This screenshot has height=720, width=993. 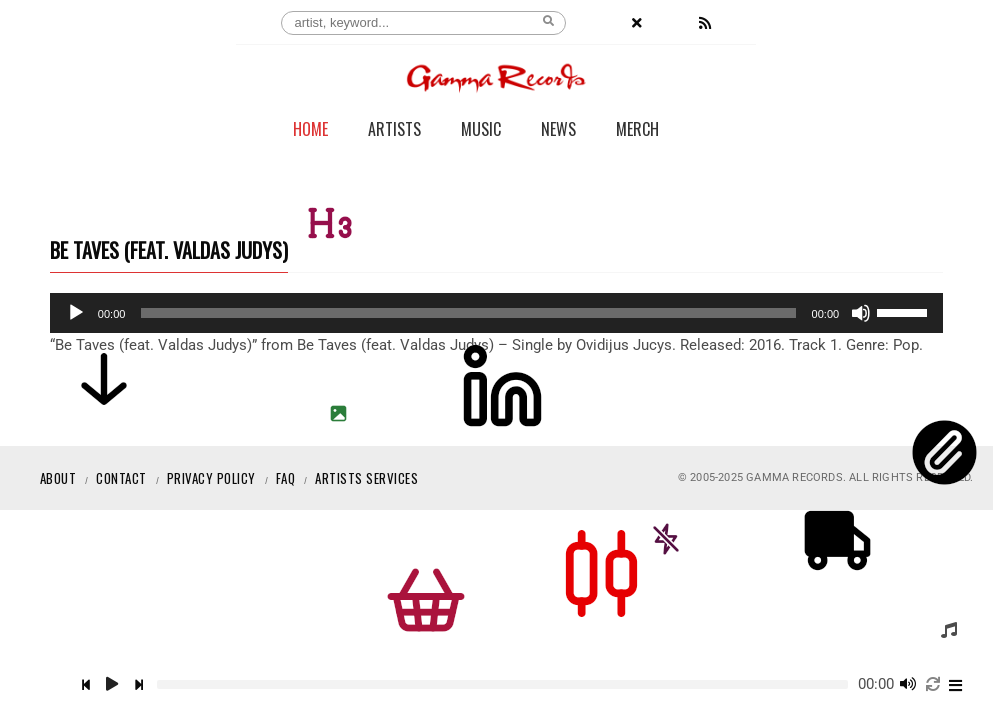 What do you see at coordinates (426, 600) in the screenshot?
I see `view your shopping basket` at bounding box center [426, 600].